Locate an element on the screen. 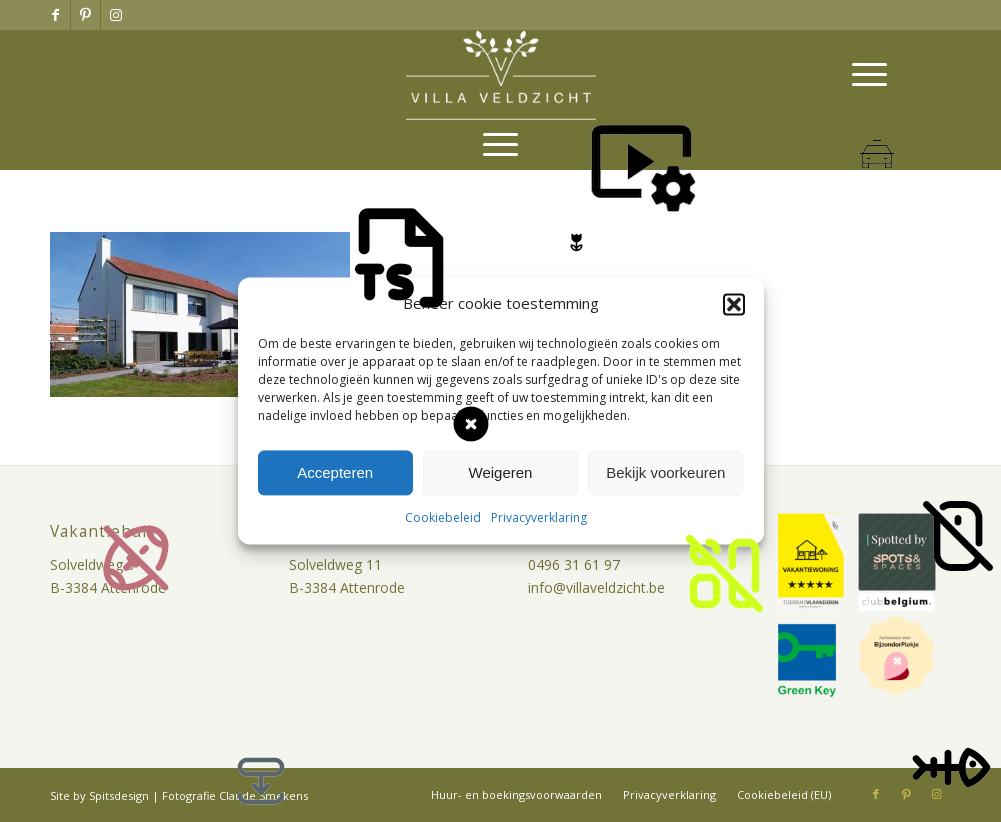 The width and height of the screenshot is (1001, 822). access video playback settings is located at coordinates (641, 161).